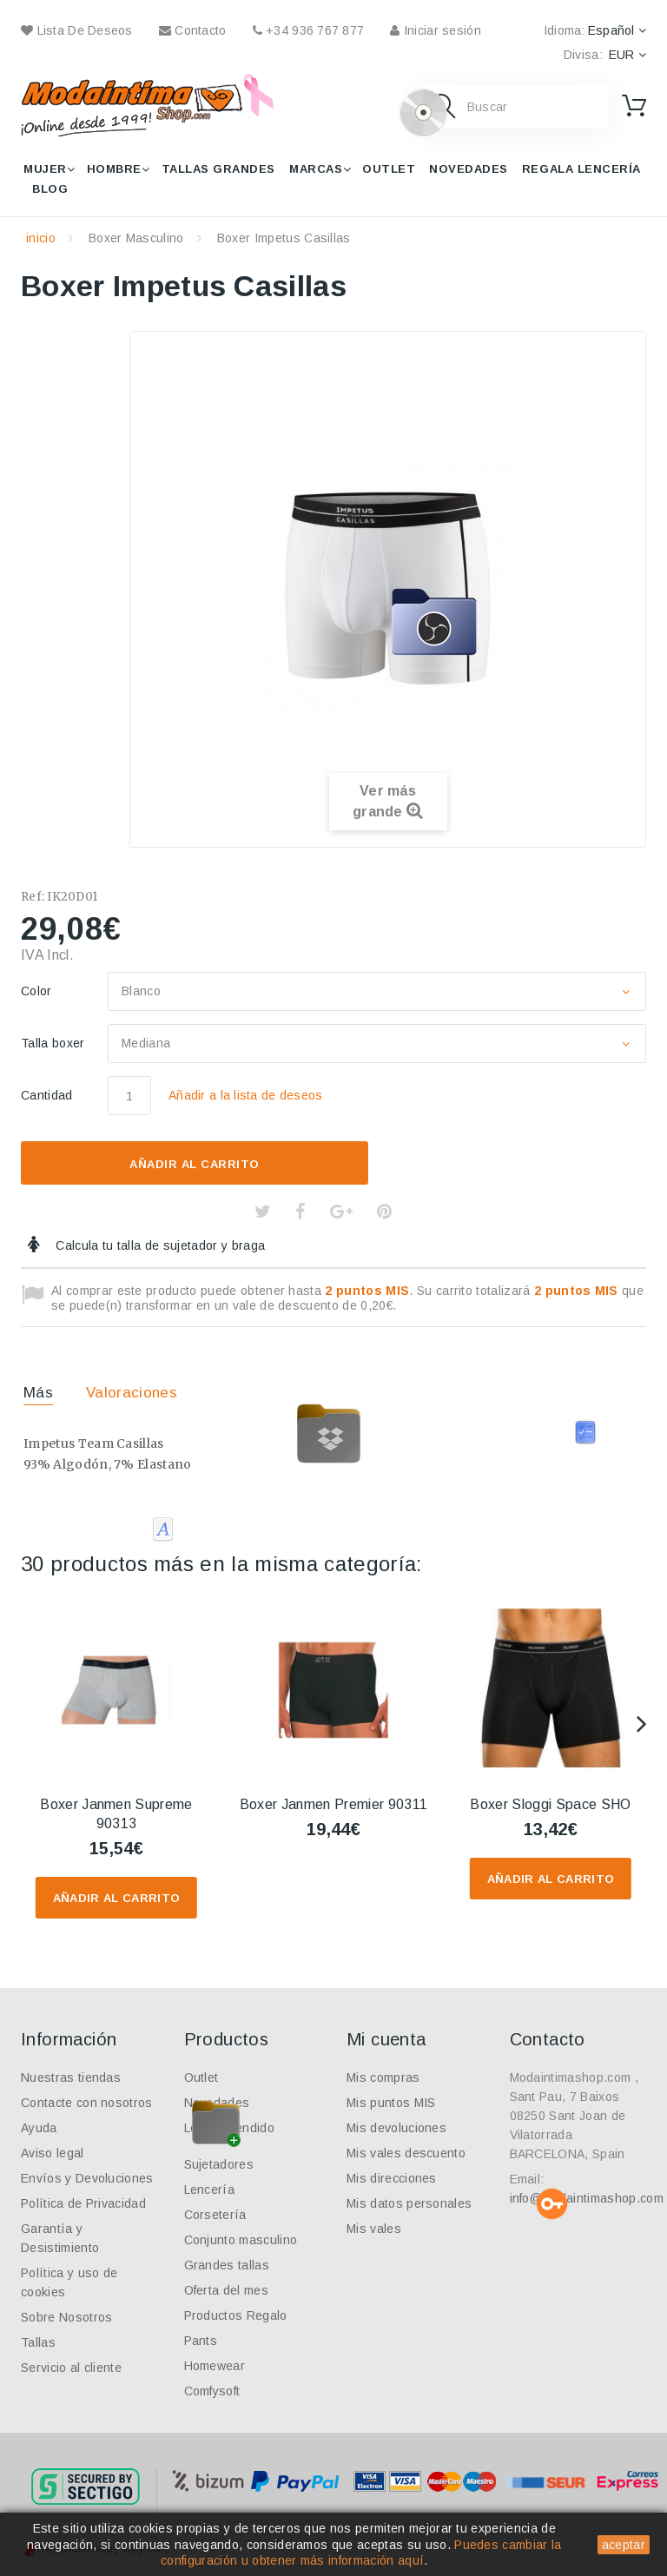 The width and height of the screenshot is (667, 2576). Describe the element at coordinates (162, 1529) in the screenshot. I see `open a font file` at that location.